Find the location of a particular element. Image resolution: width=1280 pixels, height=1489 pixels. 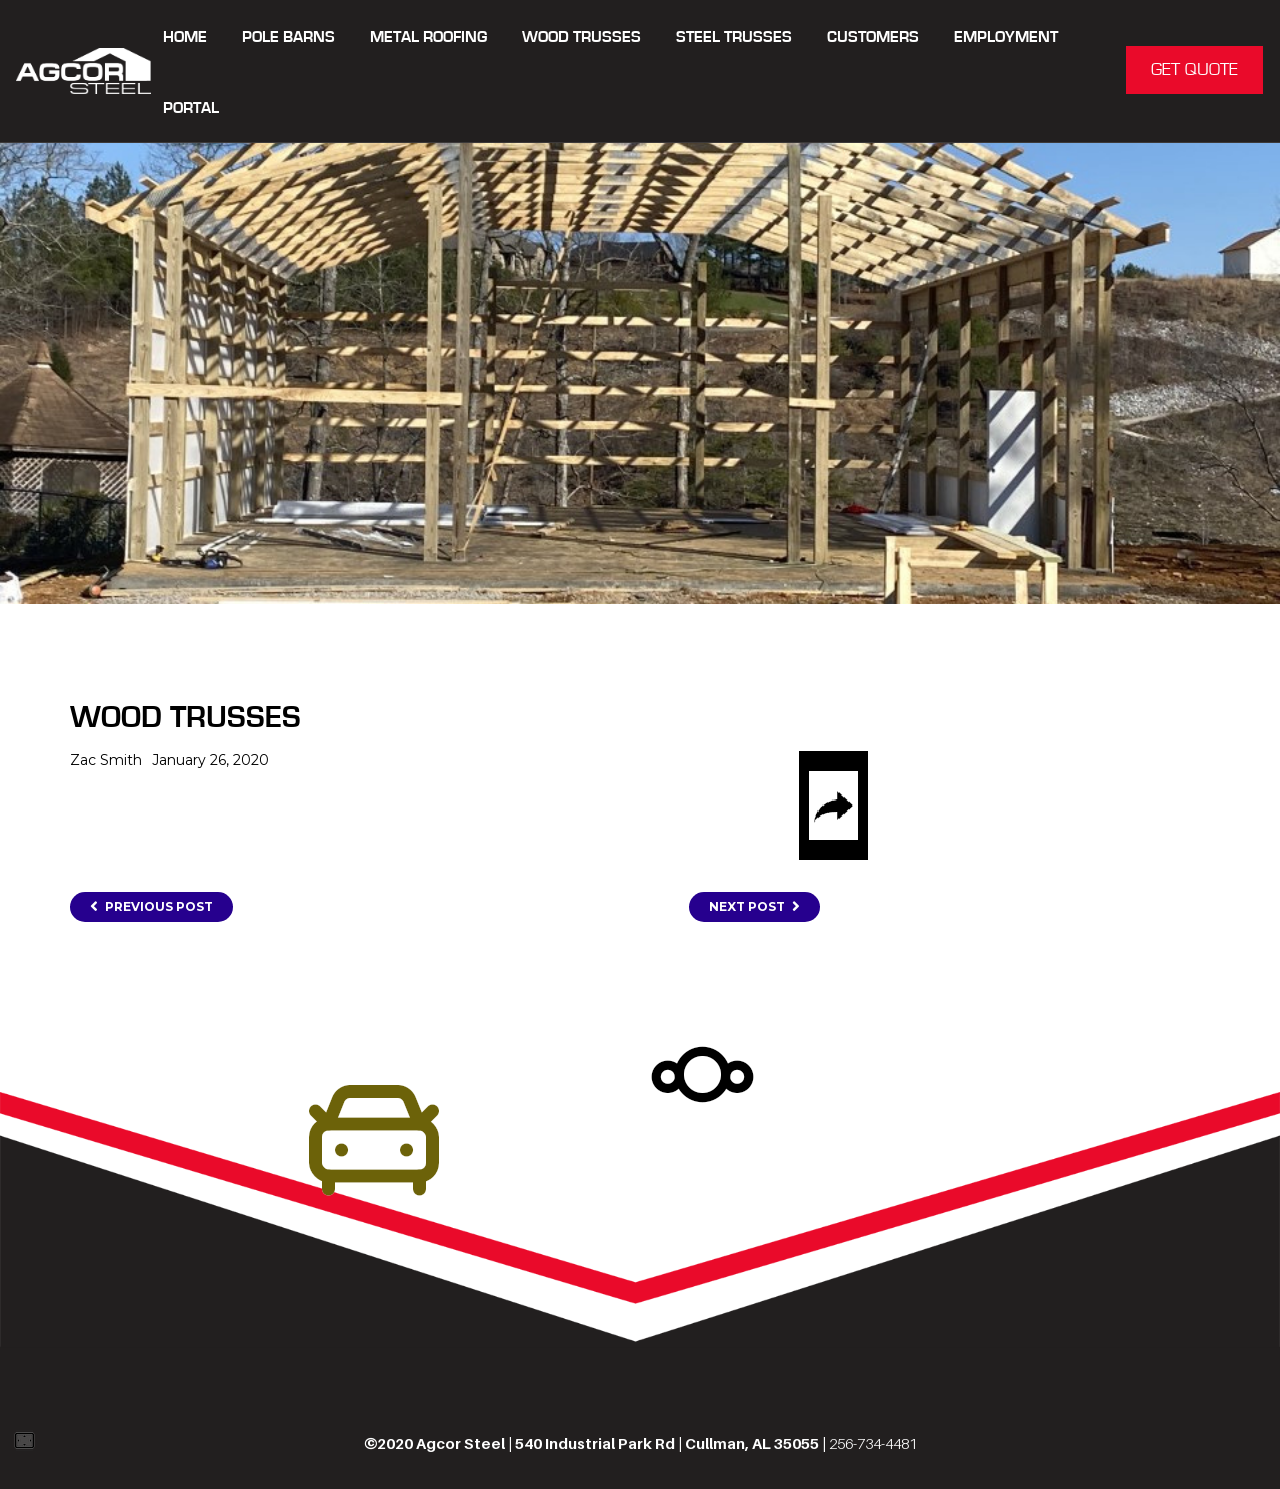

share your mobile screen is located at coordinates (833, 805).